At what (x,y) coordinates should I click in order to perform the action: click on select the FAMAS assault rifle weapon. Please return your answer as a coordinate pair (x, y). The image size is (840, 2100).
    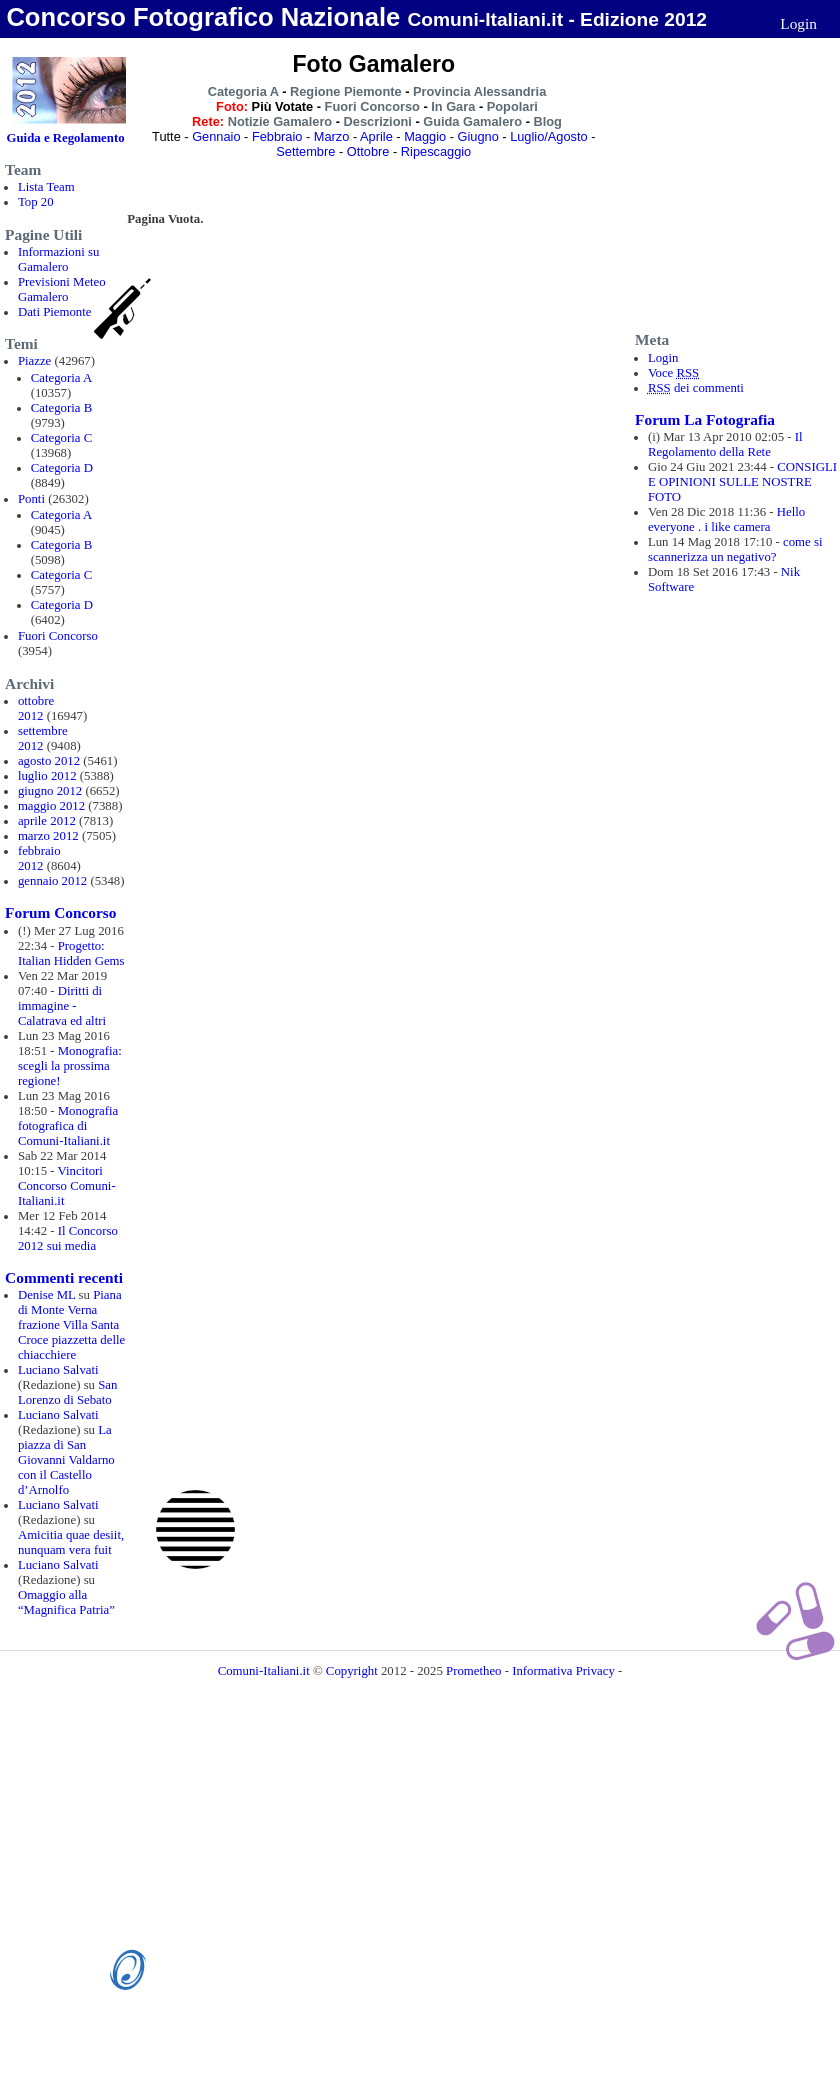
    Looking at the image, I should click on (122, 308).